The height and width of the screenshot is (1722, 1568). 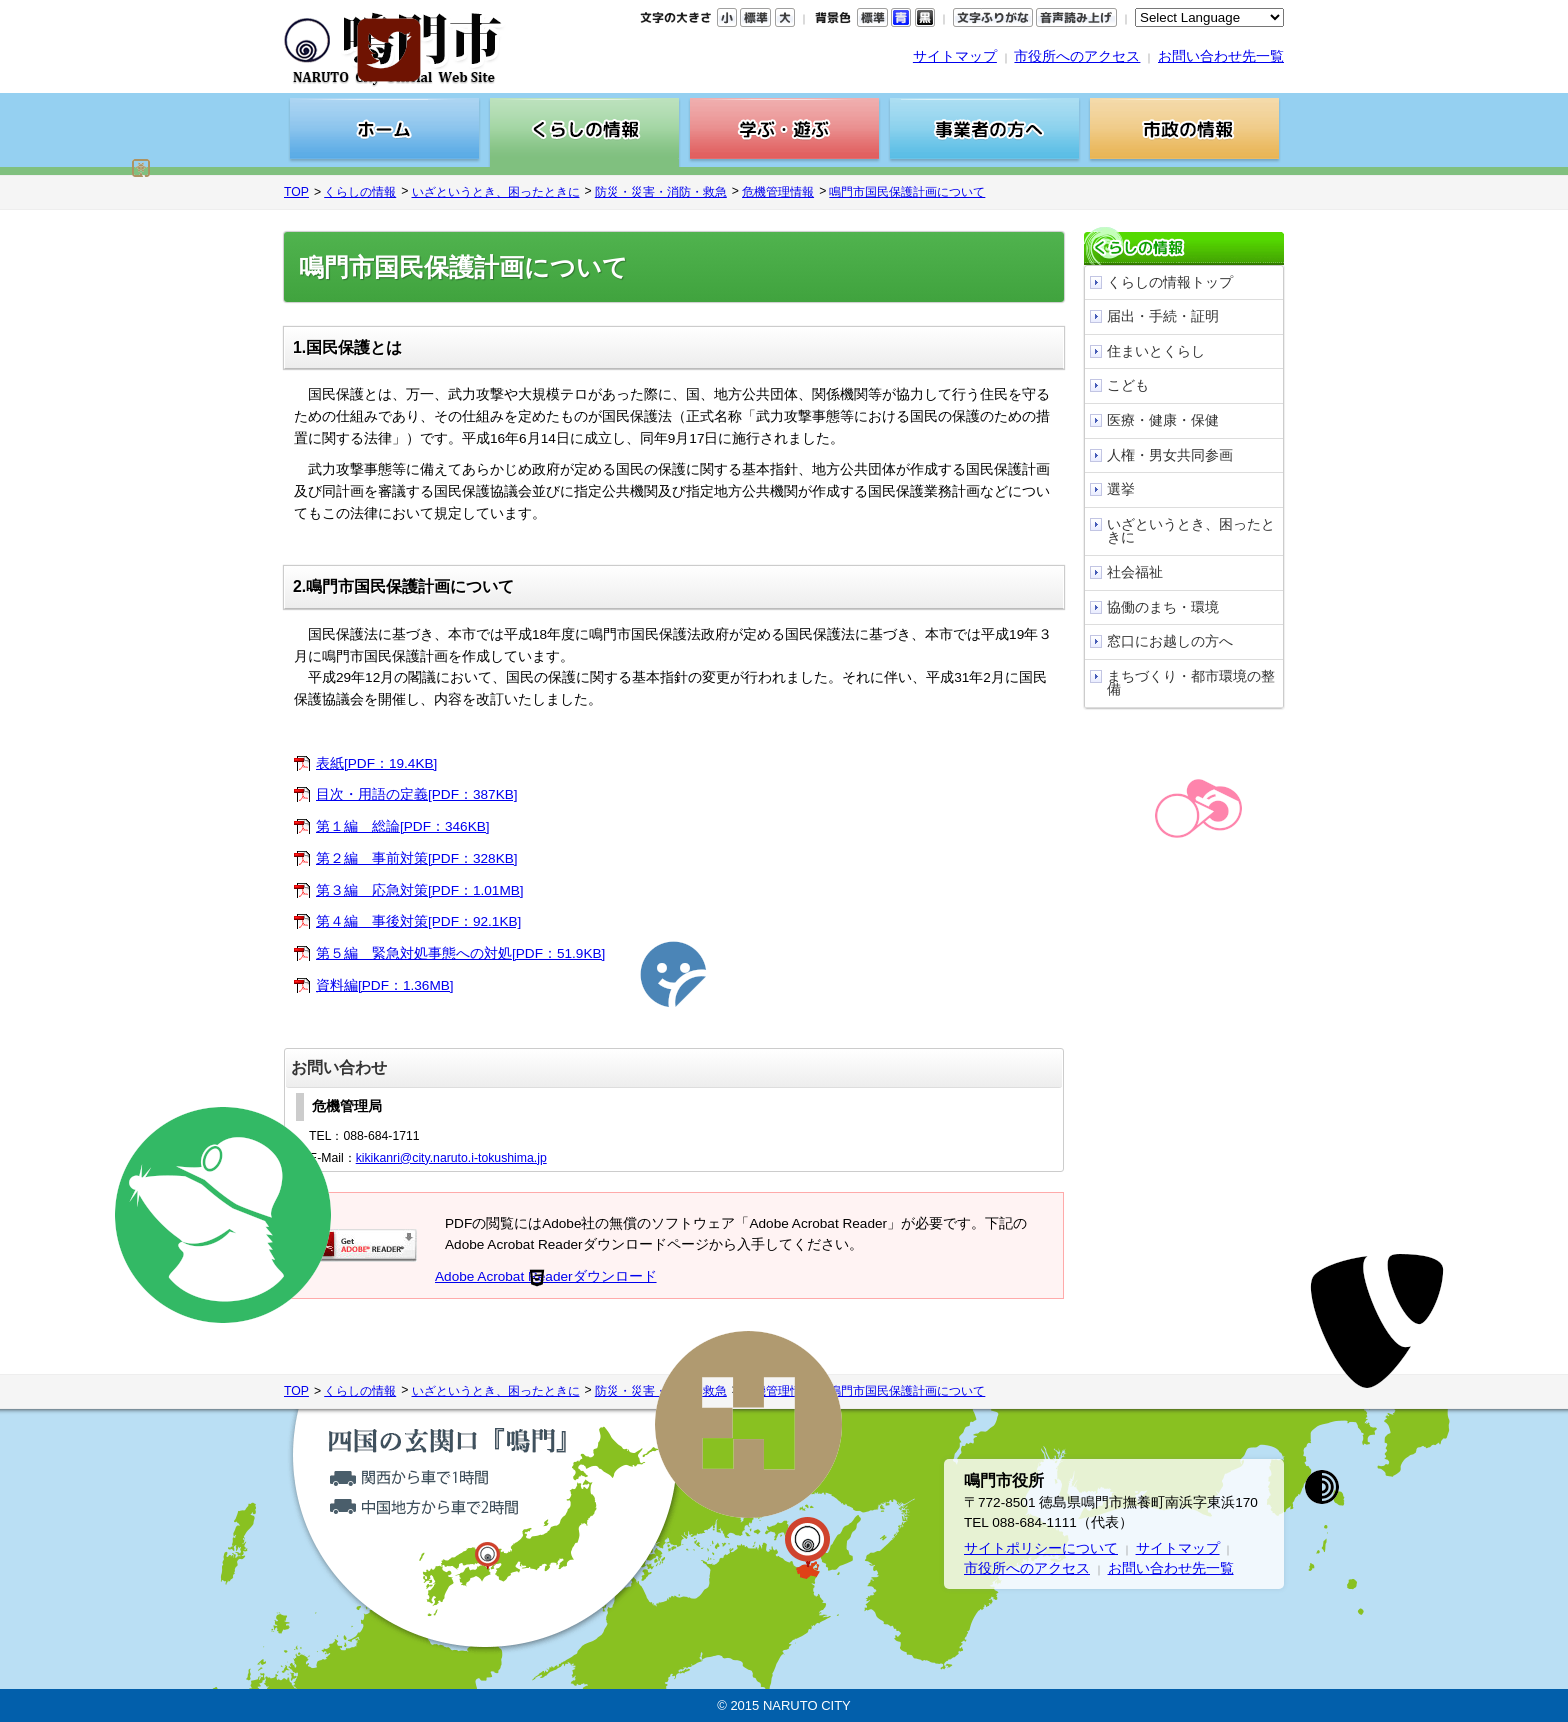 What do you see at coordinates (537, 1278) in the screenshot?
I see `HTML5 technology or web standard indicator` at bounding box center [537, 1278].